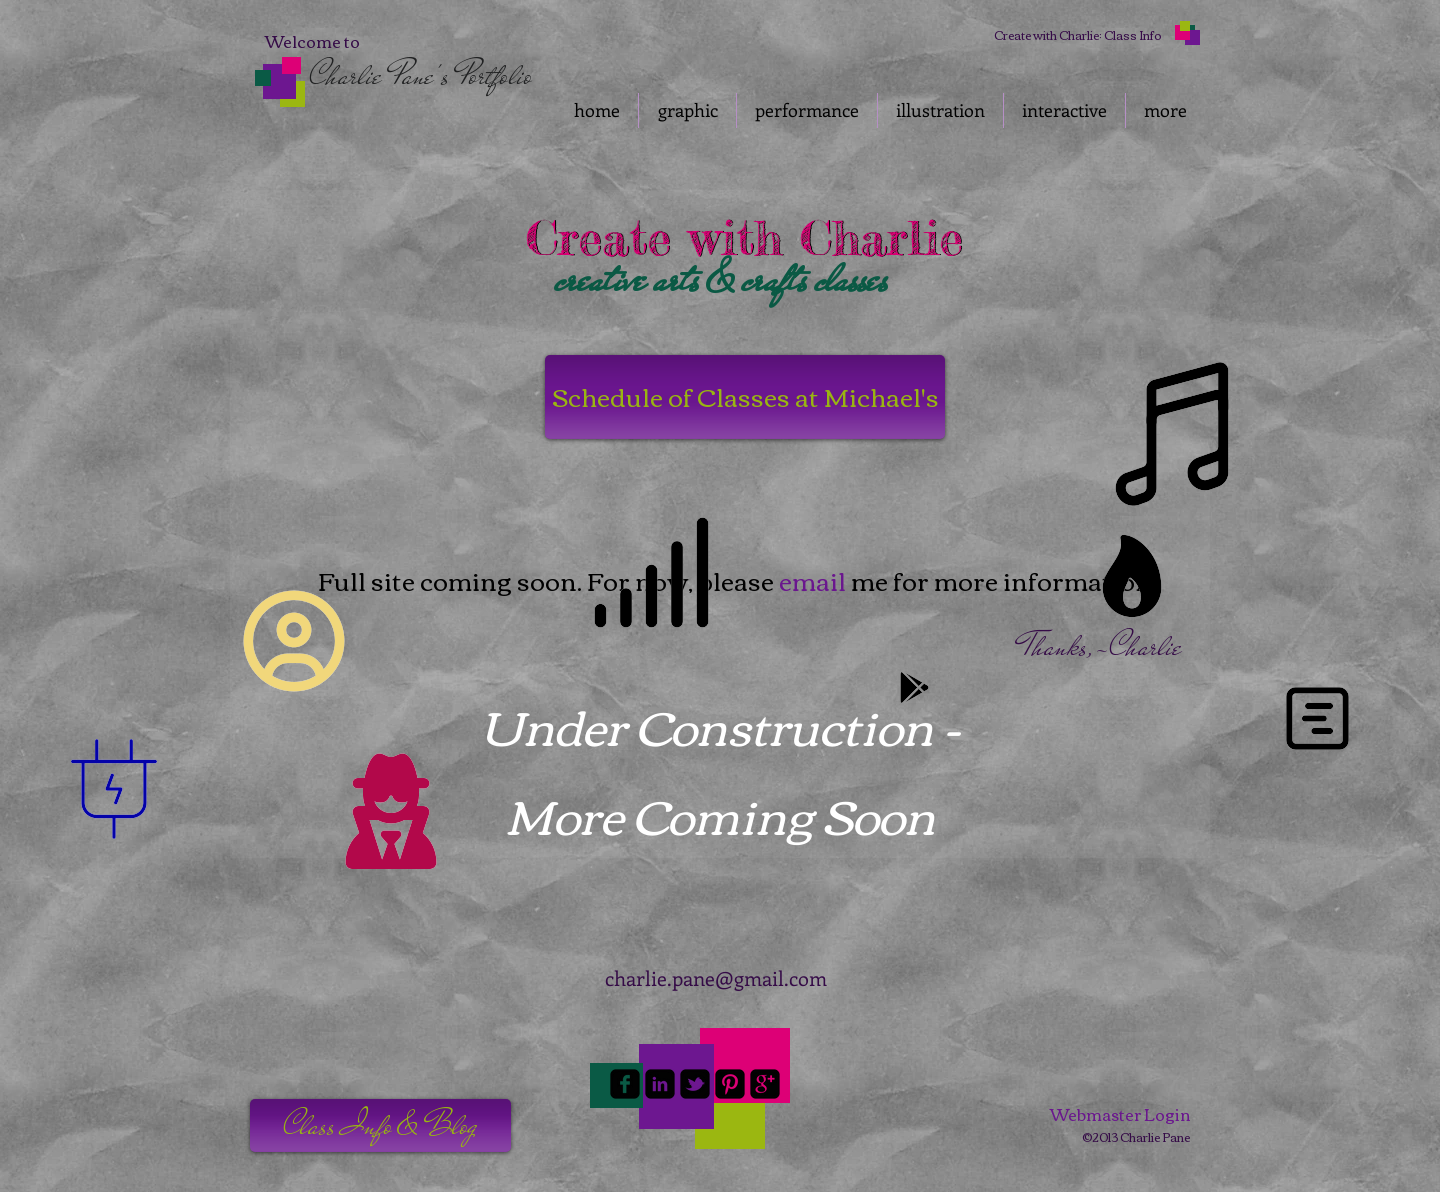 This screenshot has width=1440, height=1192. What do you see at coordinates (294, 641) in the screenshot?
I see `view your profile` at bounding box center [294, 641].